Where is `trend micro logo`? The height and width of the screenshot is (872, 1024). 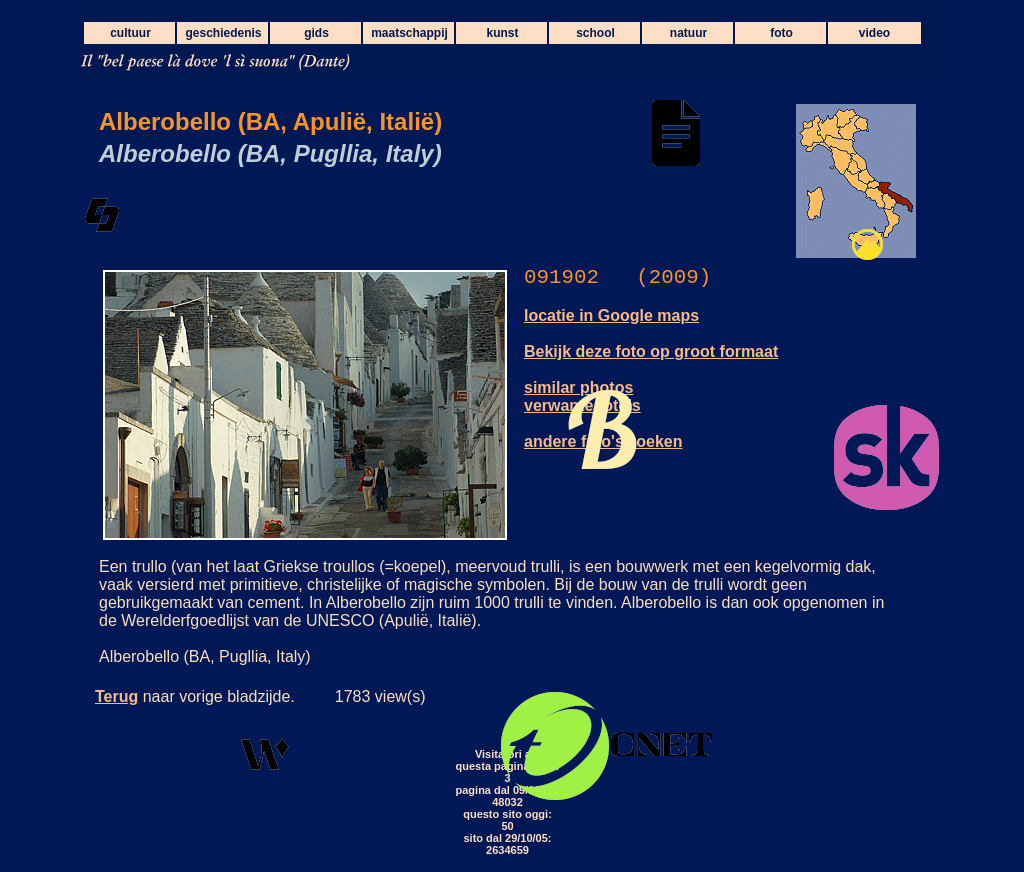
trend micro logo is located at coordinates (555, 746).